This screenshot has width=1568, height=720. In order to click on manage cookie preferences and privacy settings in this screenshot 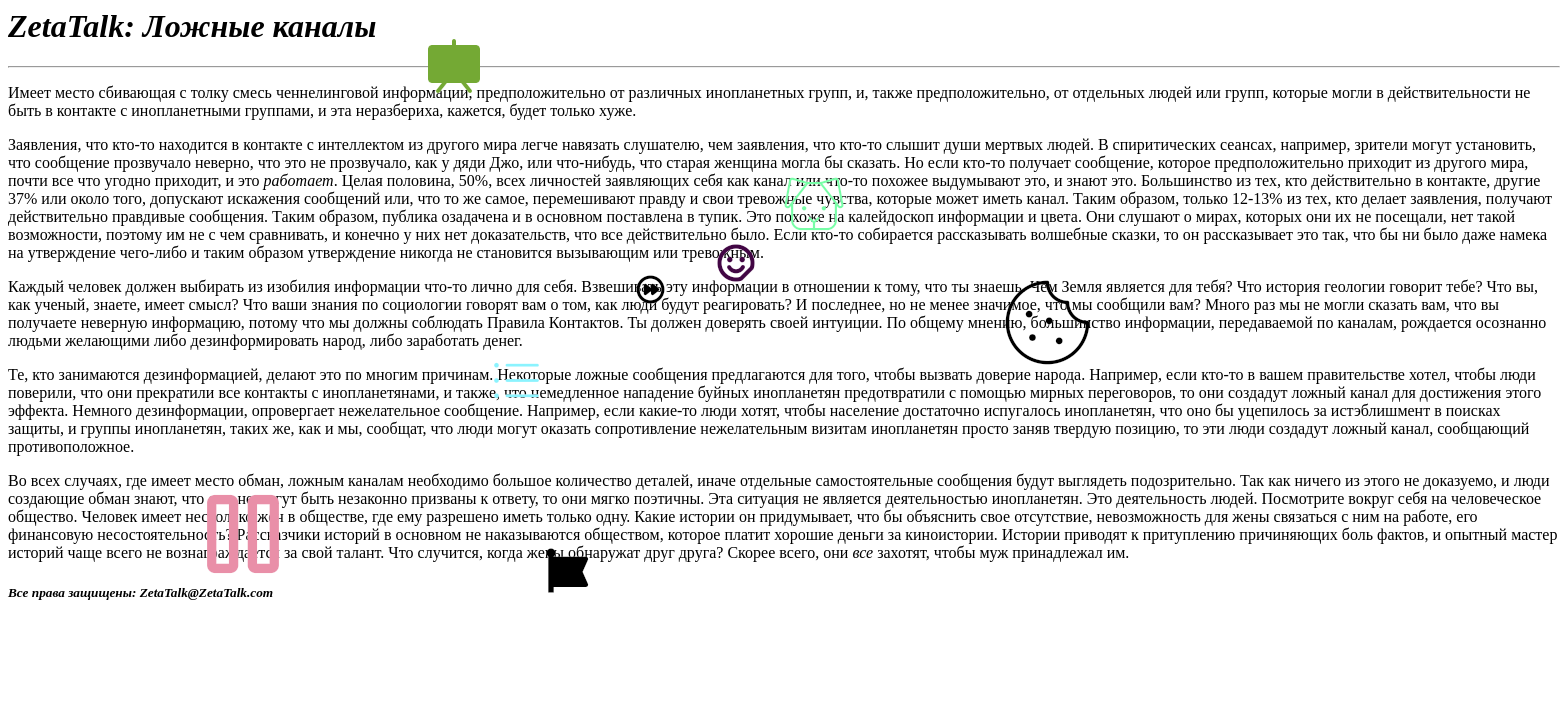, I will do `click(1047, 322)`.